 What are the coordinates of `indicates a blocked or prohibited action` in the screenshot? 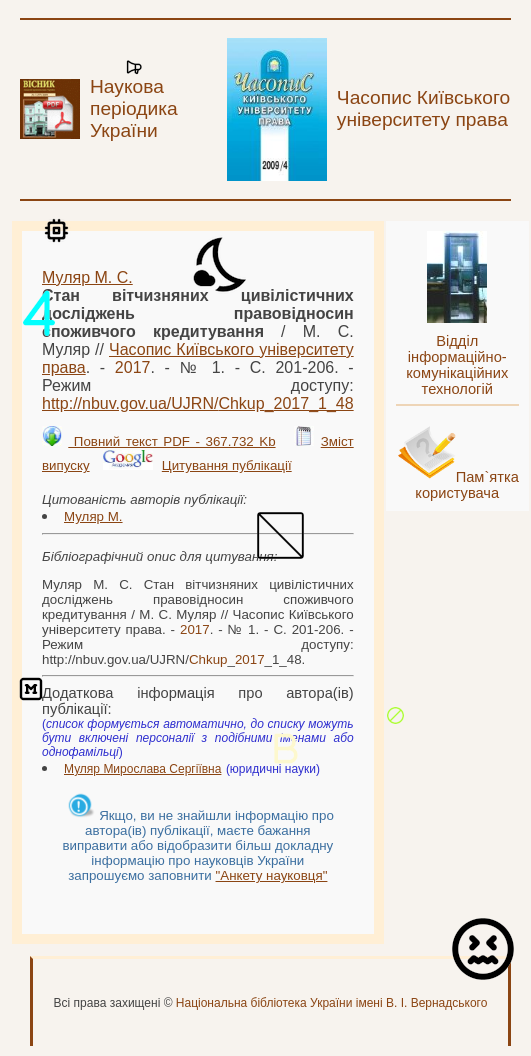 It's located at (395, 715).